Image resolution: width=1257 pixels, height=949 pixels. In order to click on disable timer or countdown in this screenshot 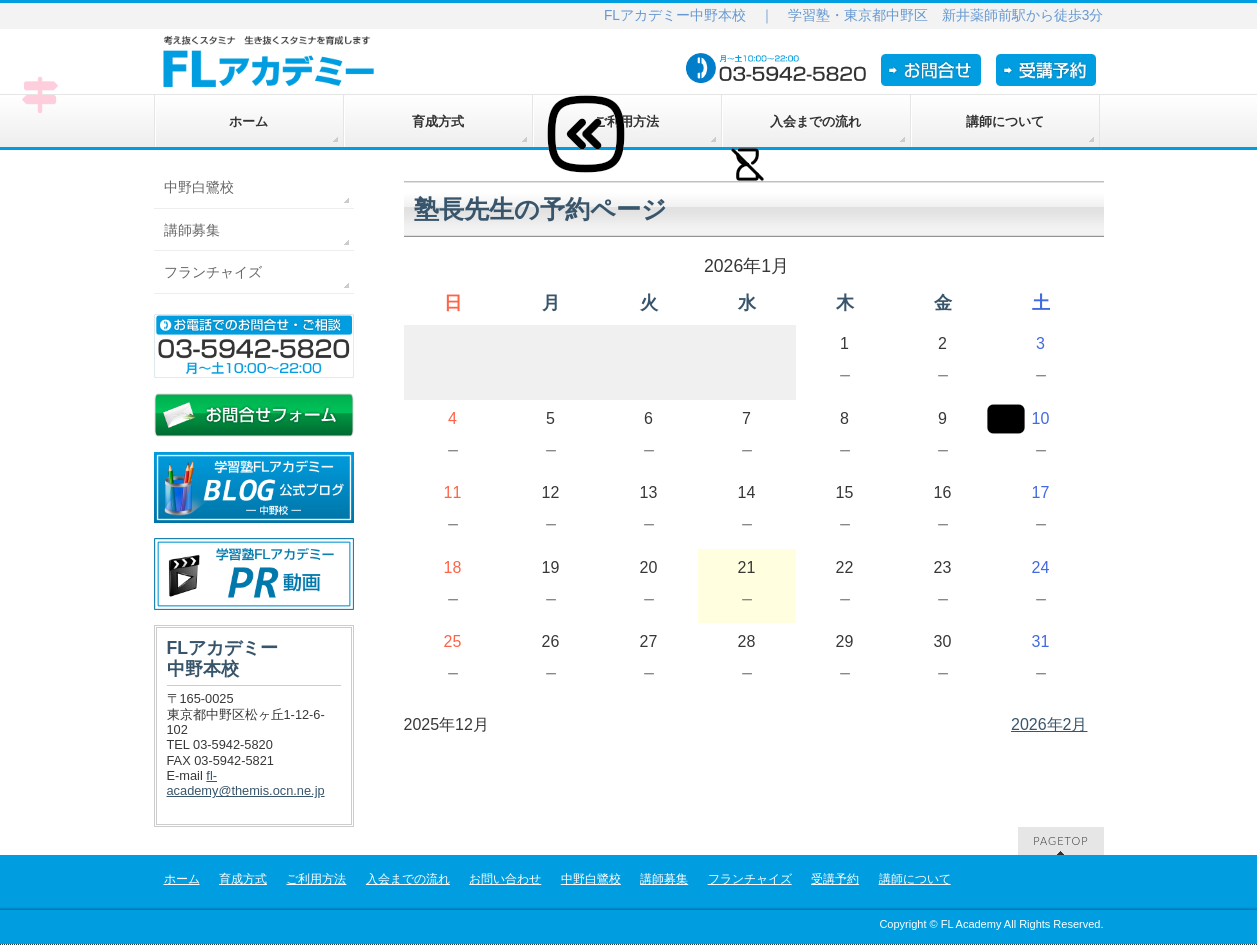, I will do `click(747, 164)`.